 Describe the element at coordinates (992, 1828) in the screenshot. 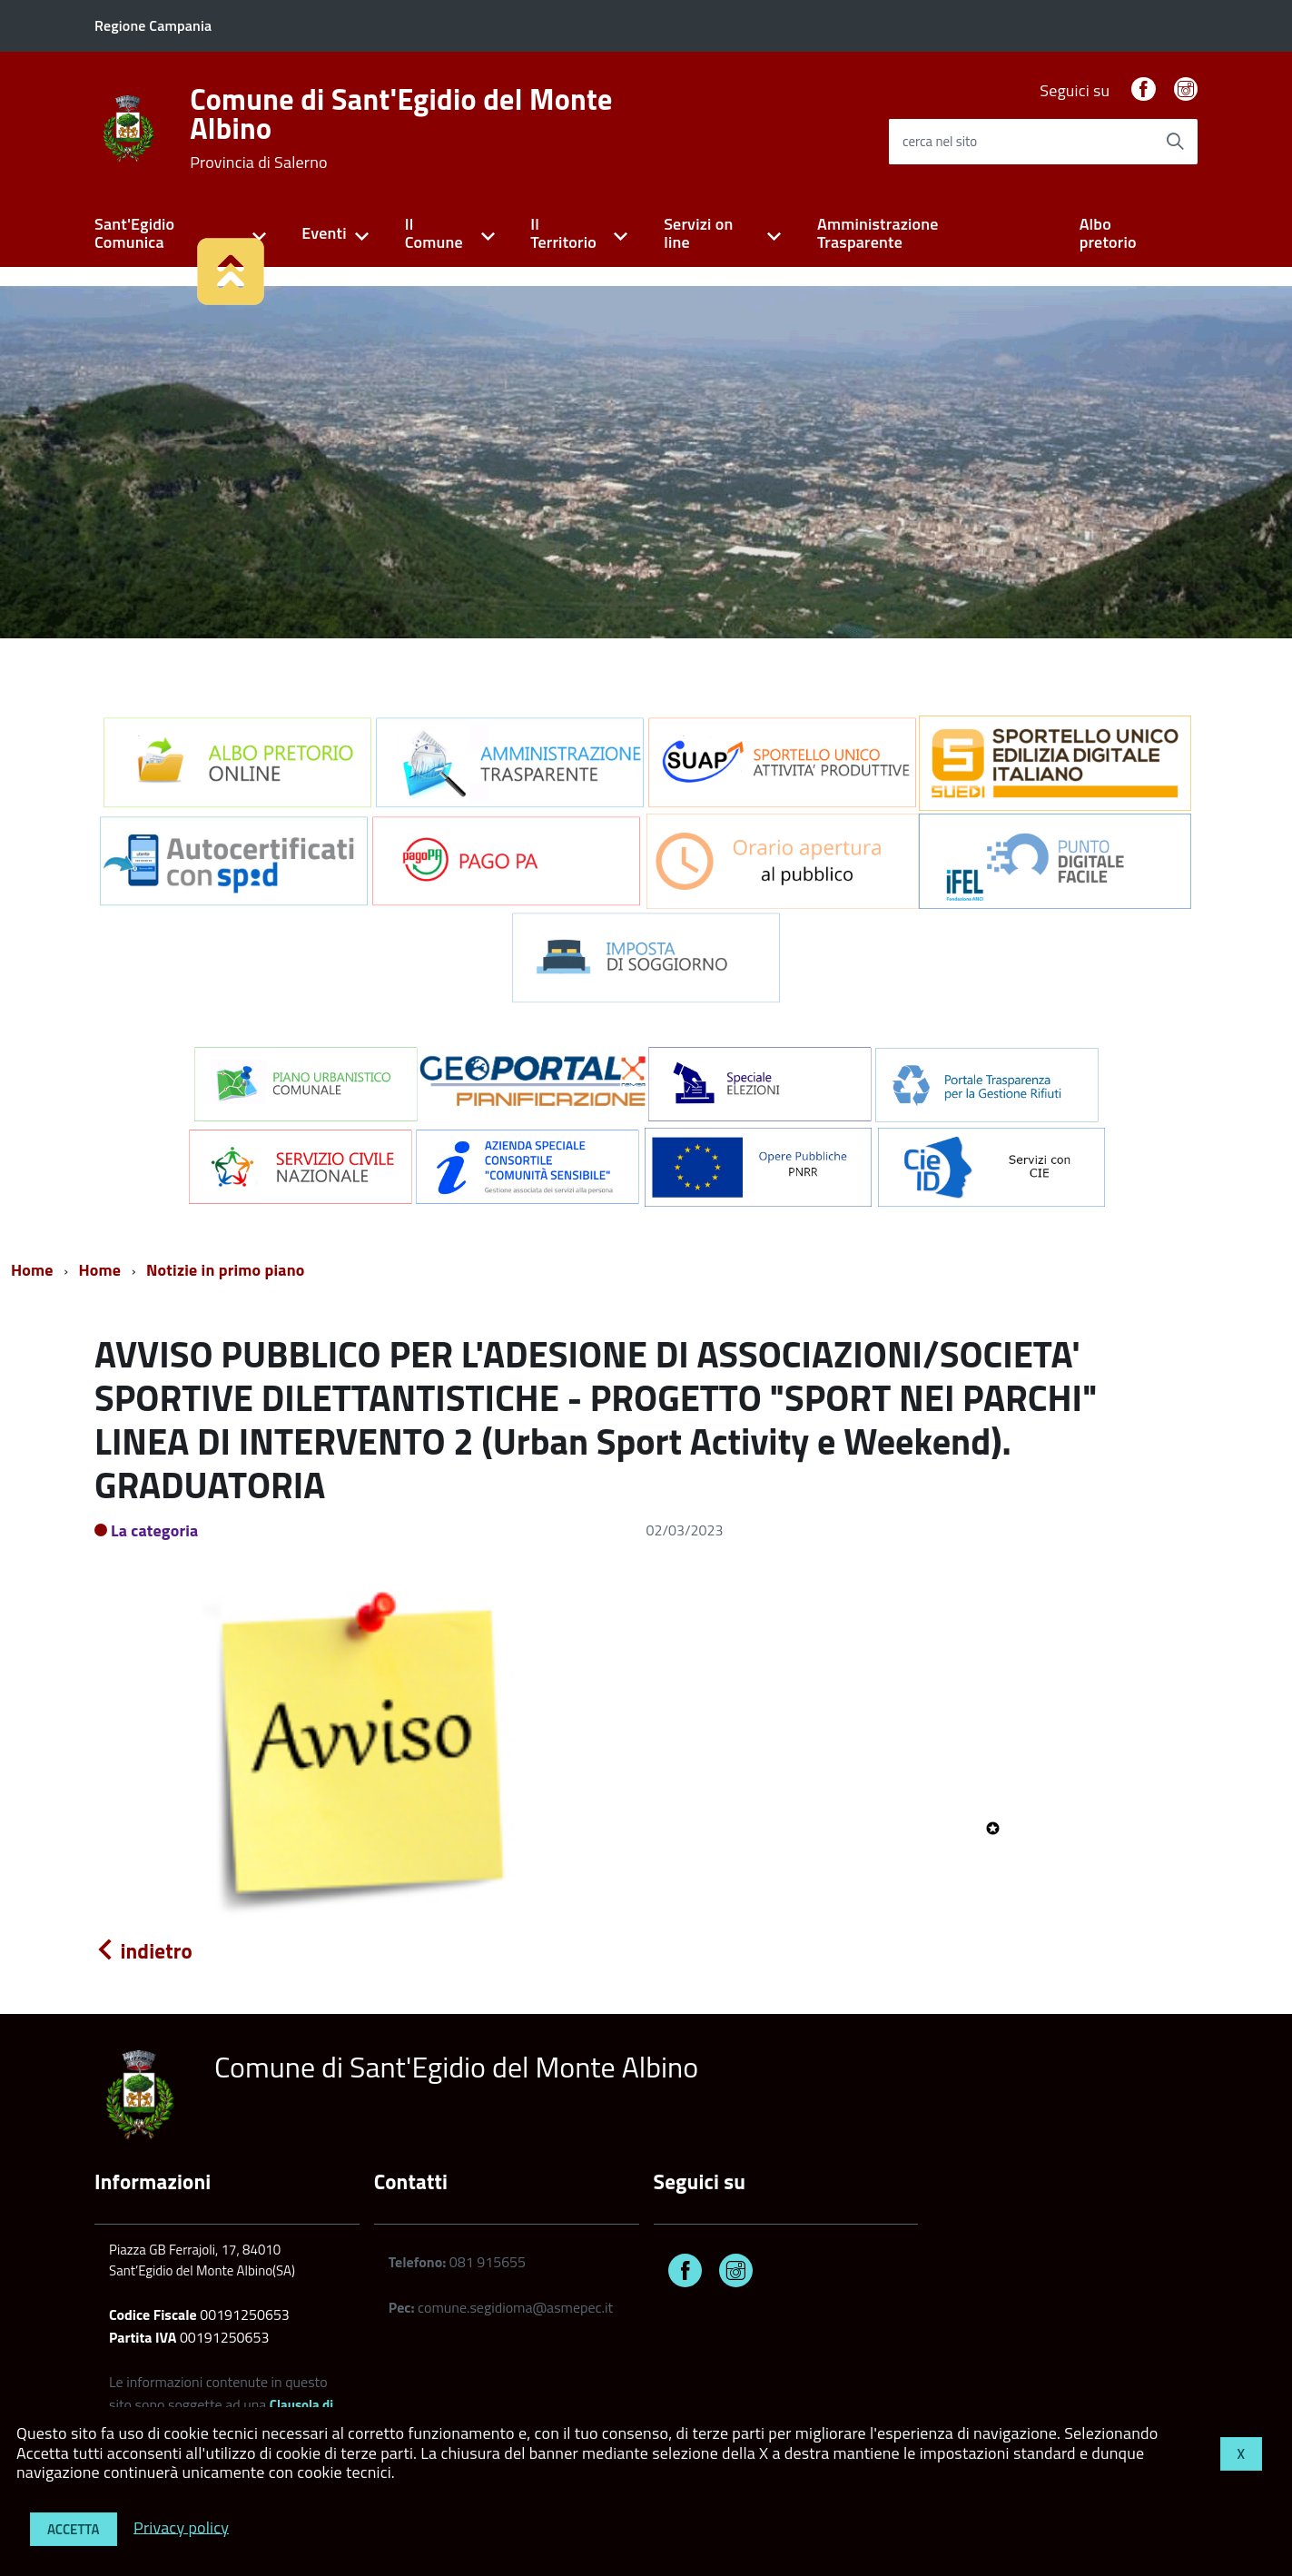

I see `view favorites or starred items` at that location.